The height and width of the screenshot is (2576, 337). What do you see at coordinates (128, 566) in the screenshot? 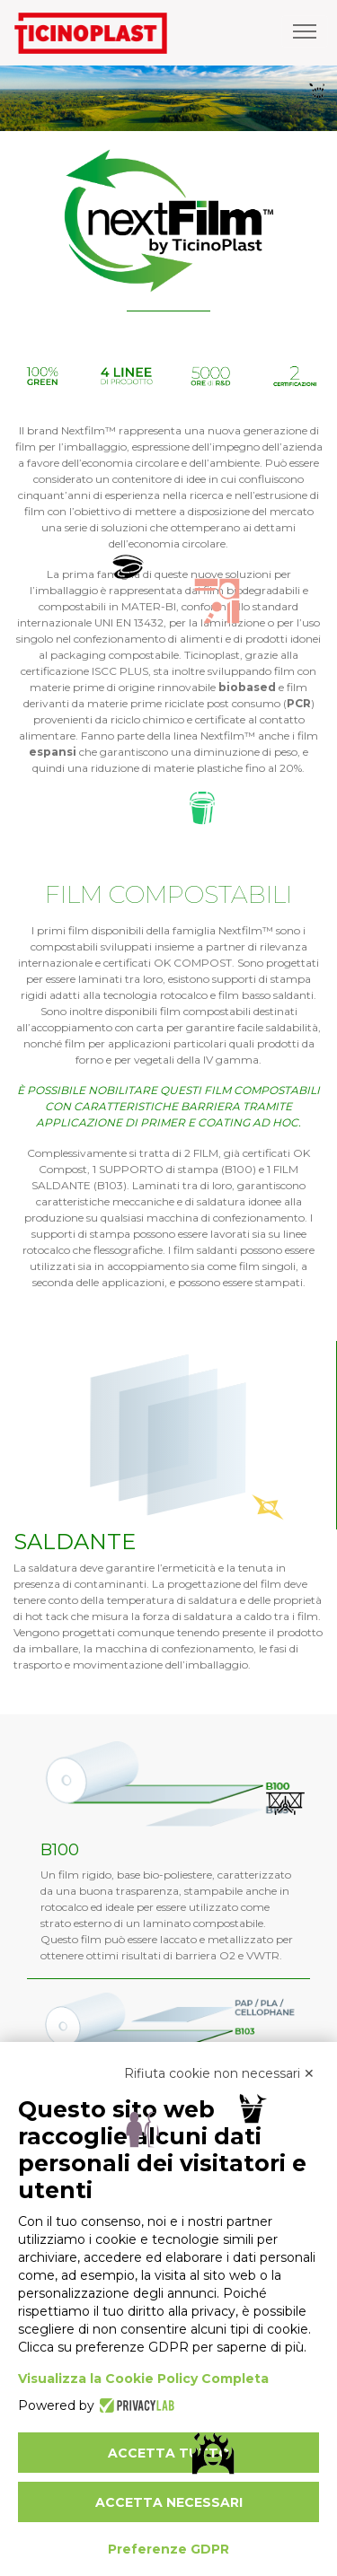
I see `indicates seafood or shellfish category` at bounding box center [128, 566].